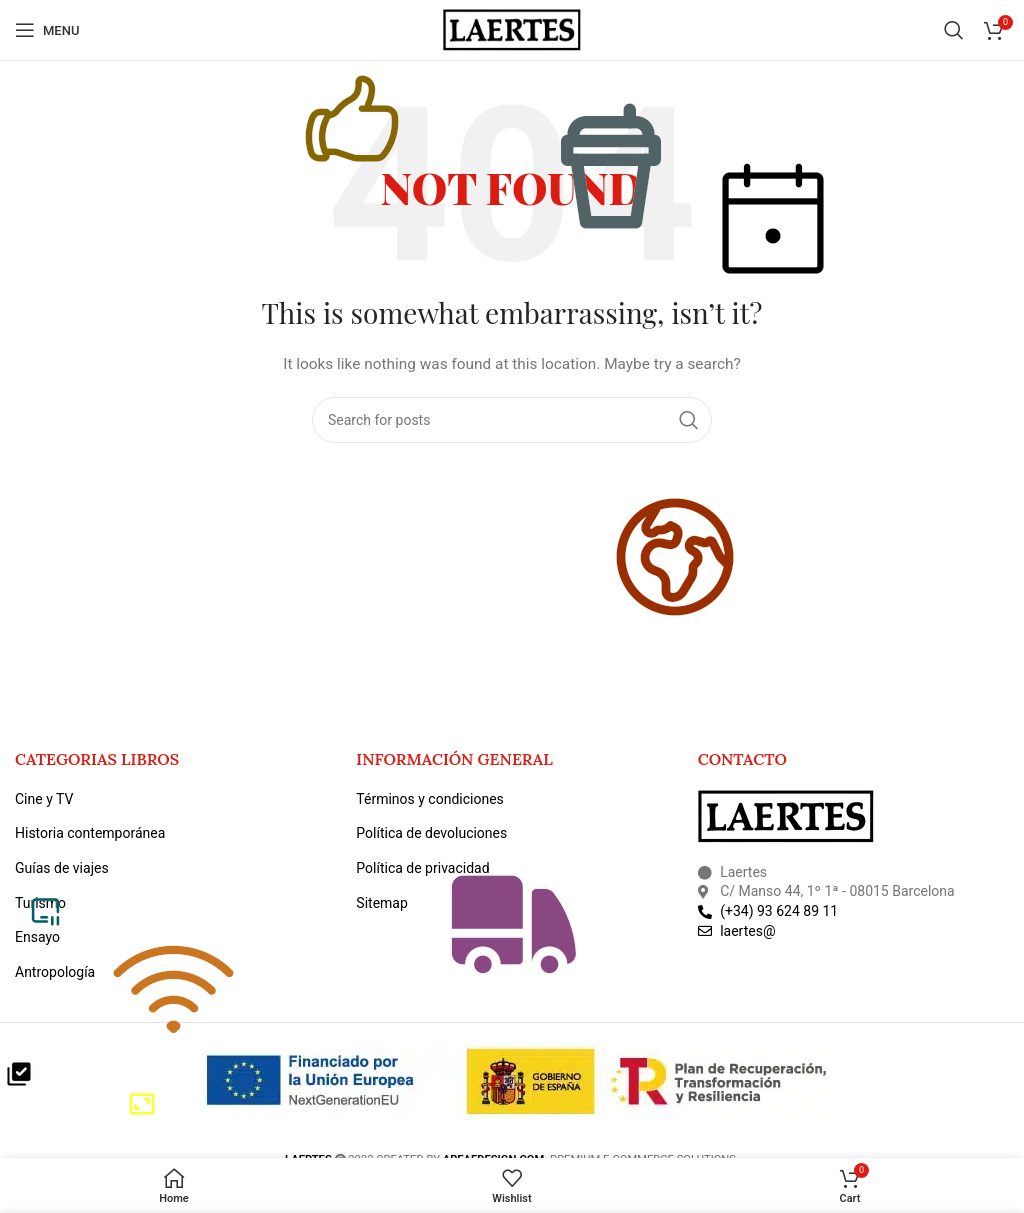 The width and height of the screenshot is (1024, 1213). Describe the element at coordinates (675, 557) in the screenshot. I see `switch to international or regional settings` at that location.